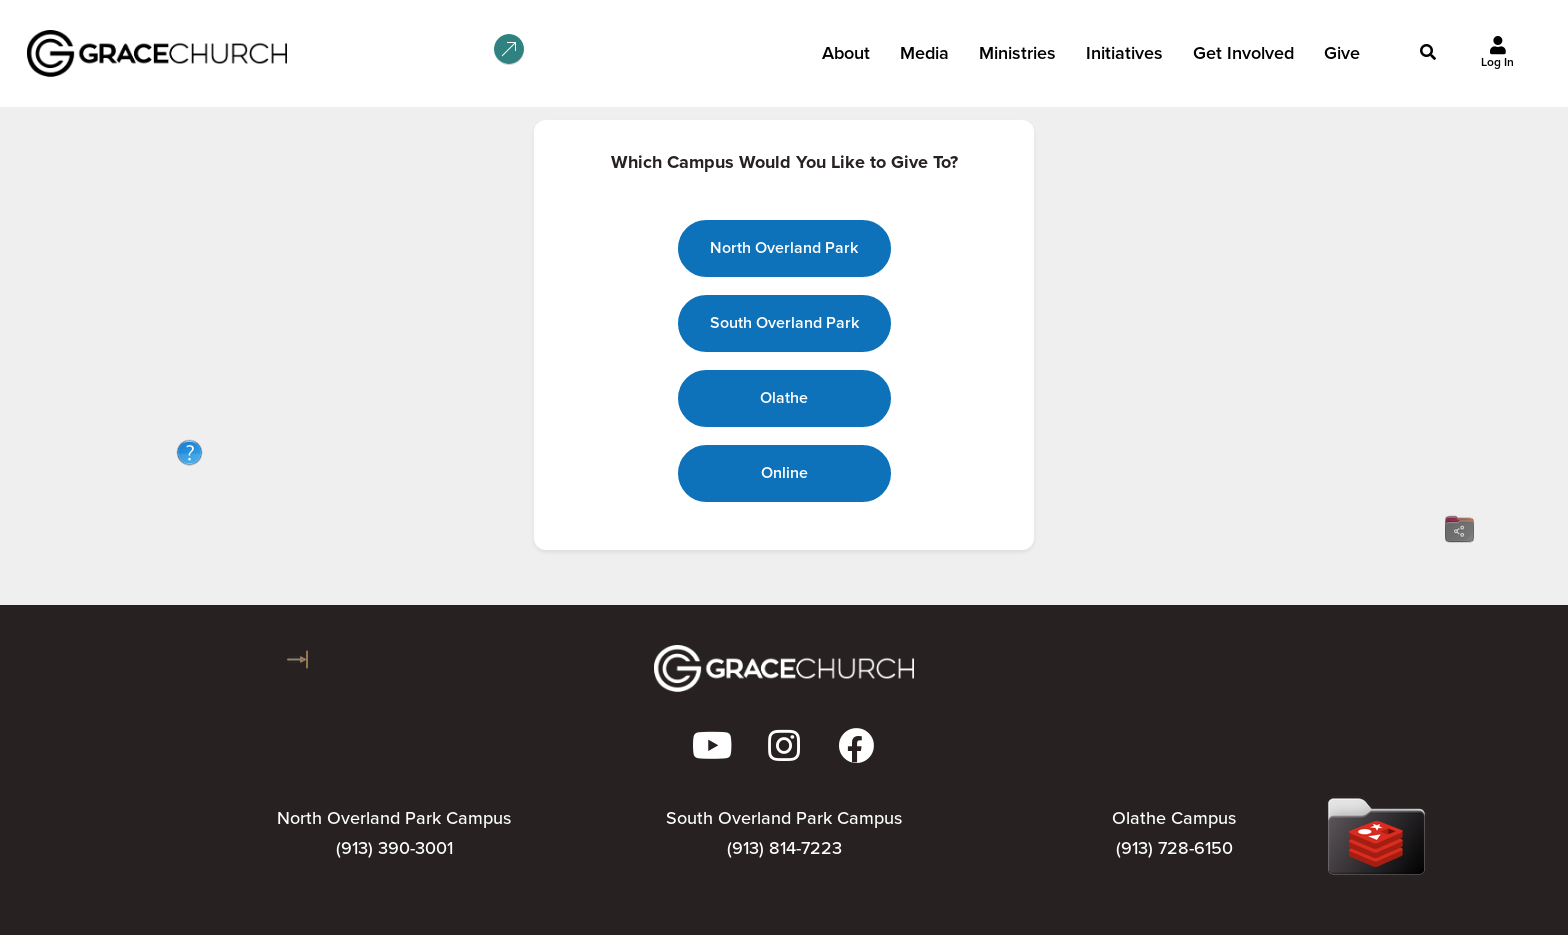  I want to click on go to the last item or page, so click(297, 659).